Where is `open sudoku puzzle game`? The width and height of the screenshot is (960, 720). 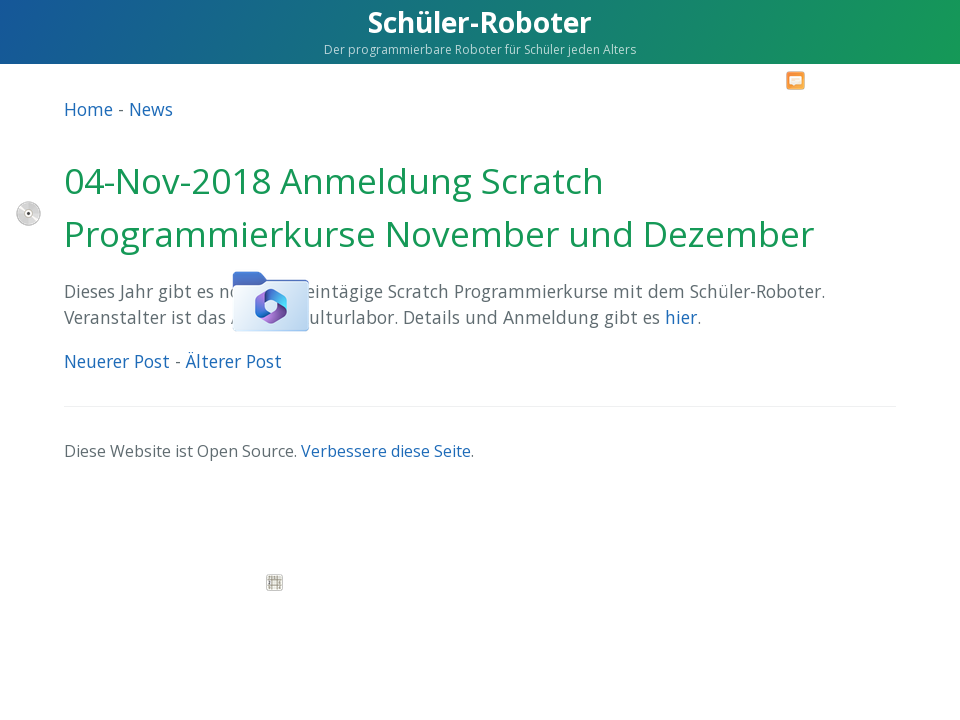
open sudoku puzzle game is located at coordinates (274, 582).